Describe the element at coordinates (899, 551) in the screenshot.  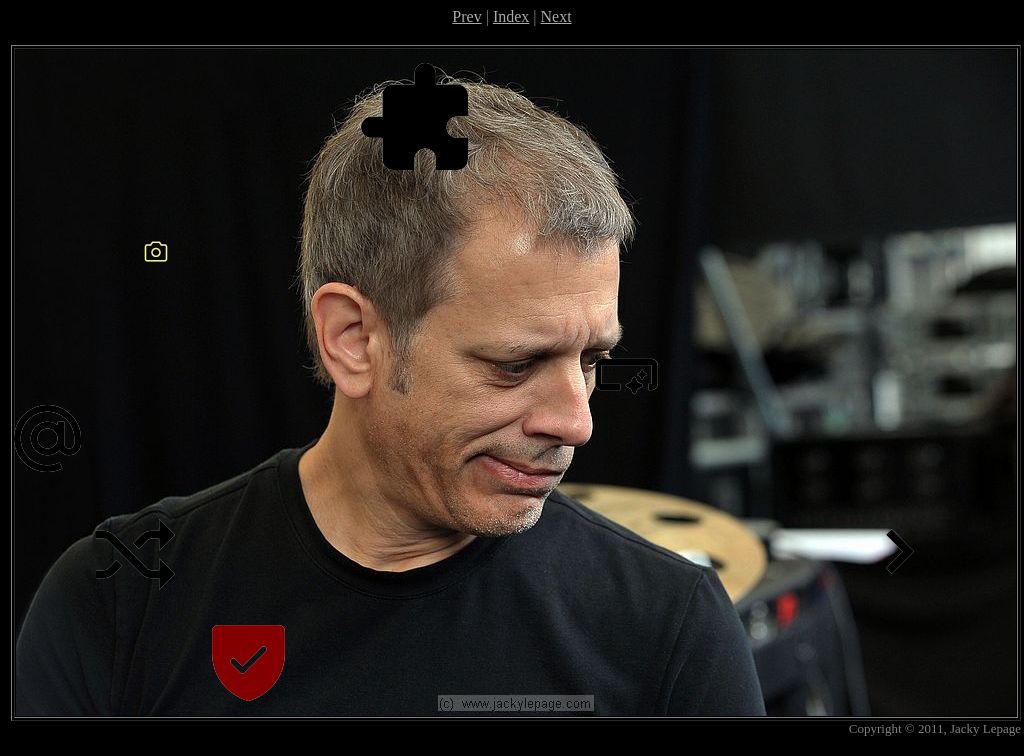
I see `navigate to the next item or screen` at that location.